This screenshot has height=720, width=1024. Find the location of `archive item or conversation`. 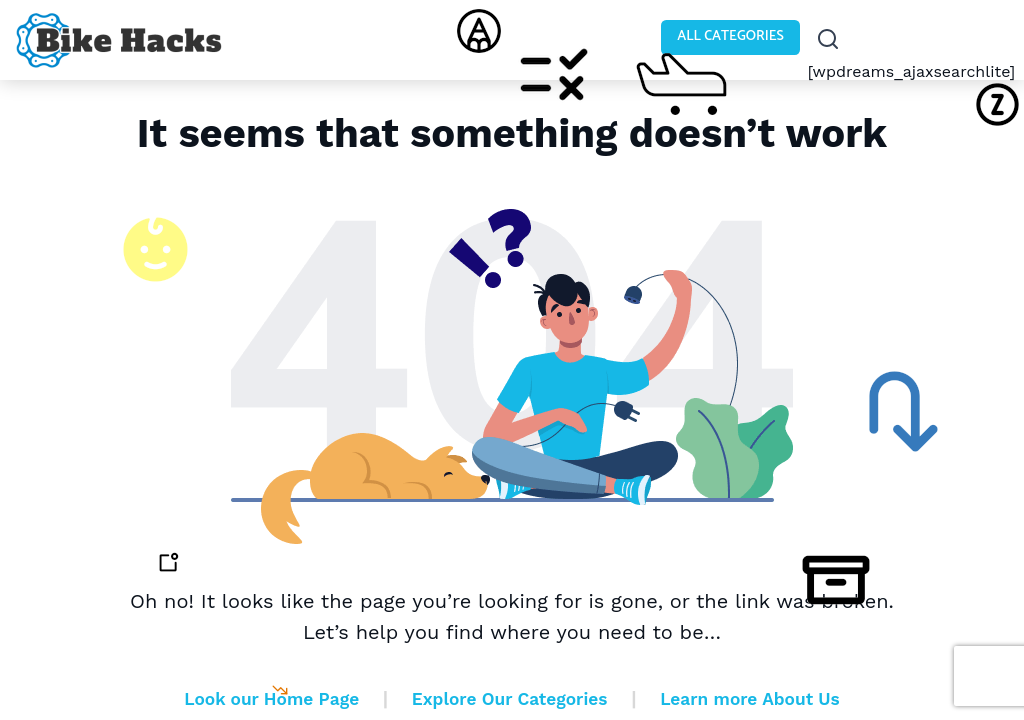

archive item or conversation is located at coordinates (836, 580).